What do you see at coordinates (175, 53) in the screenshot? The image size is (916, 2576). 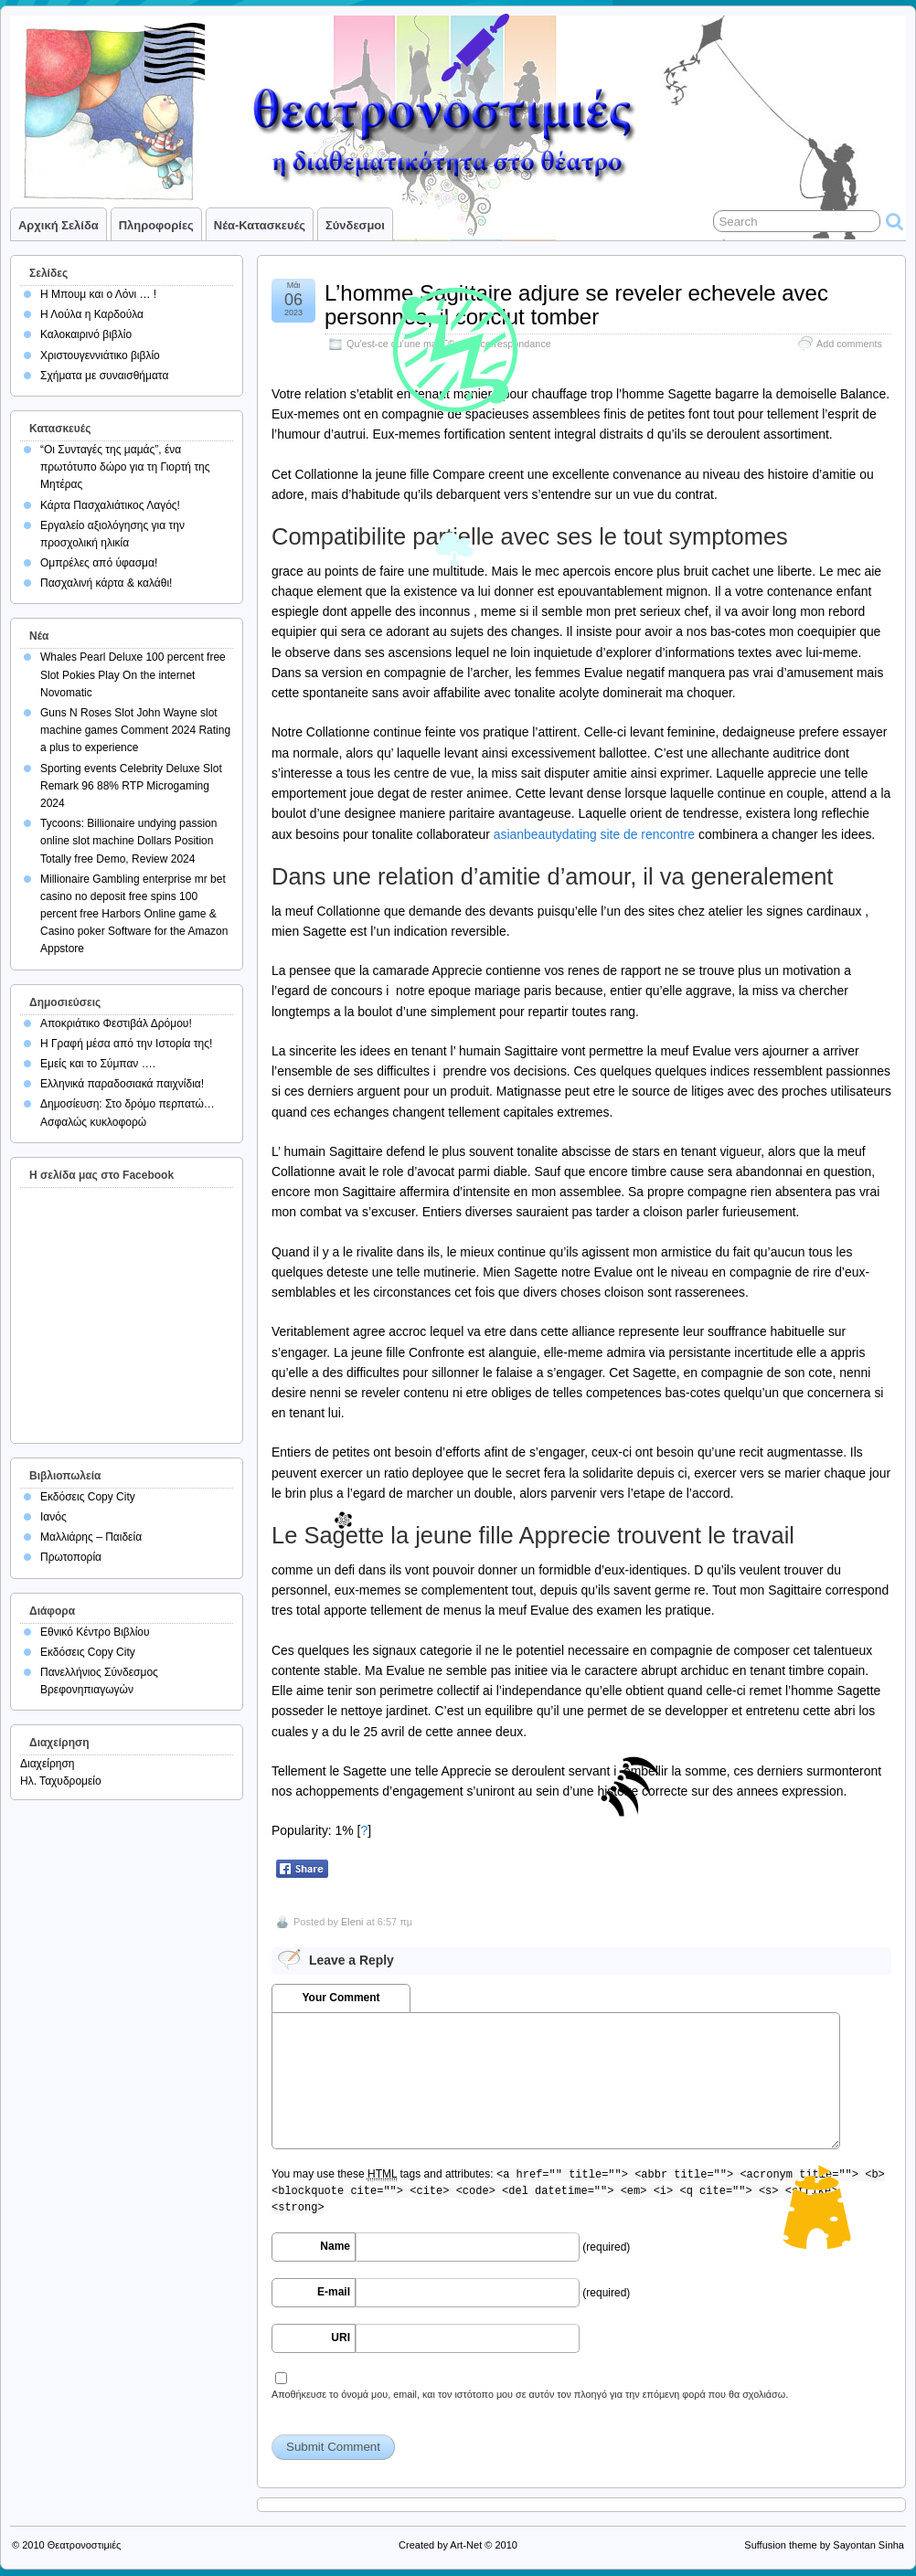 I see `indicates water or fluid dynamics in a game` at bounding box center [175, 53].